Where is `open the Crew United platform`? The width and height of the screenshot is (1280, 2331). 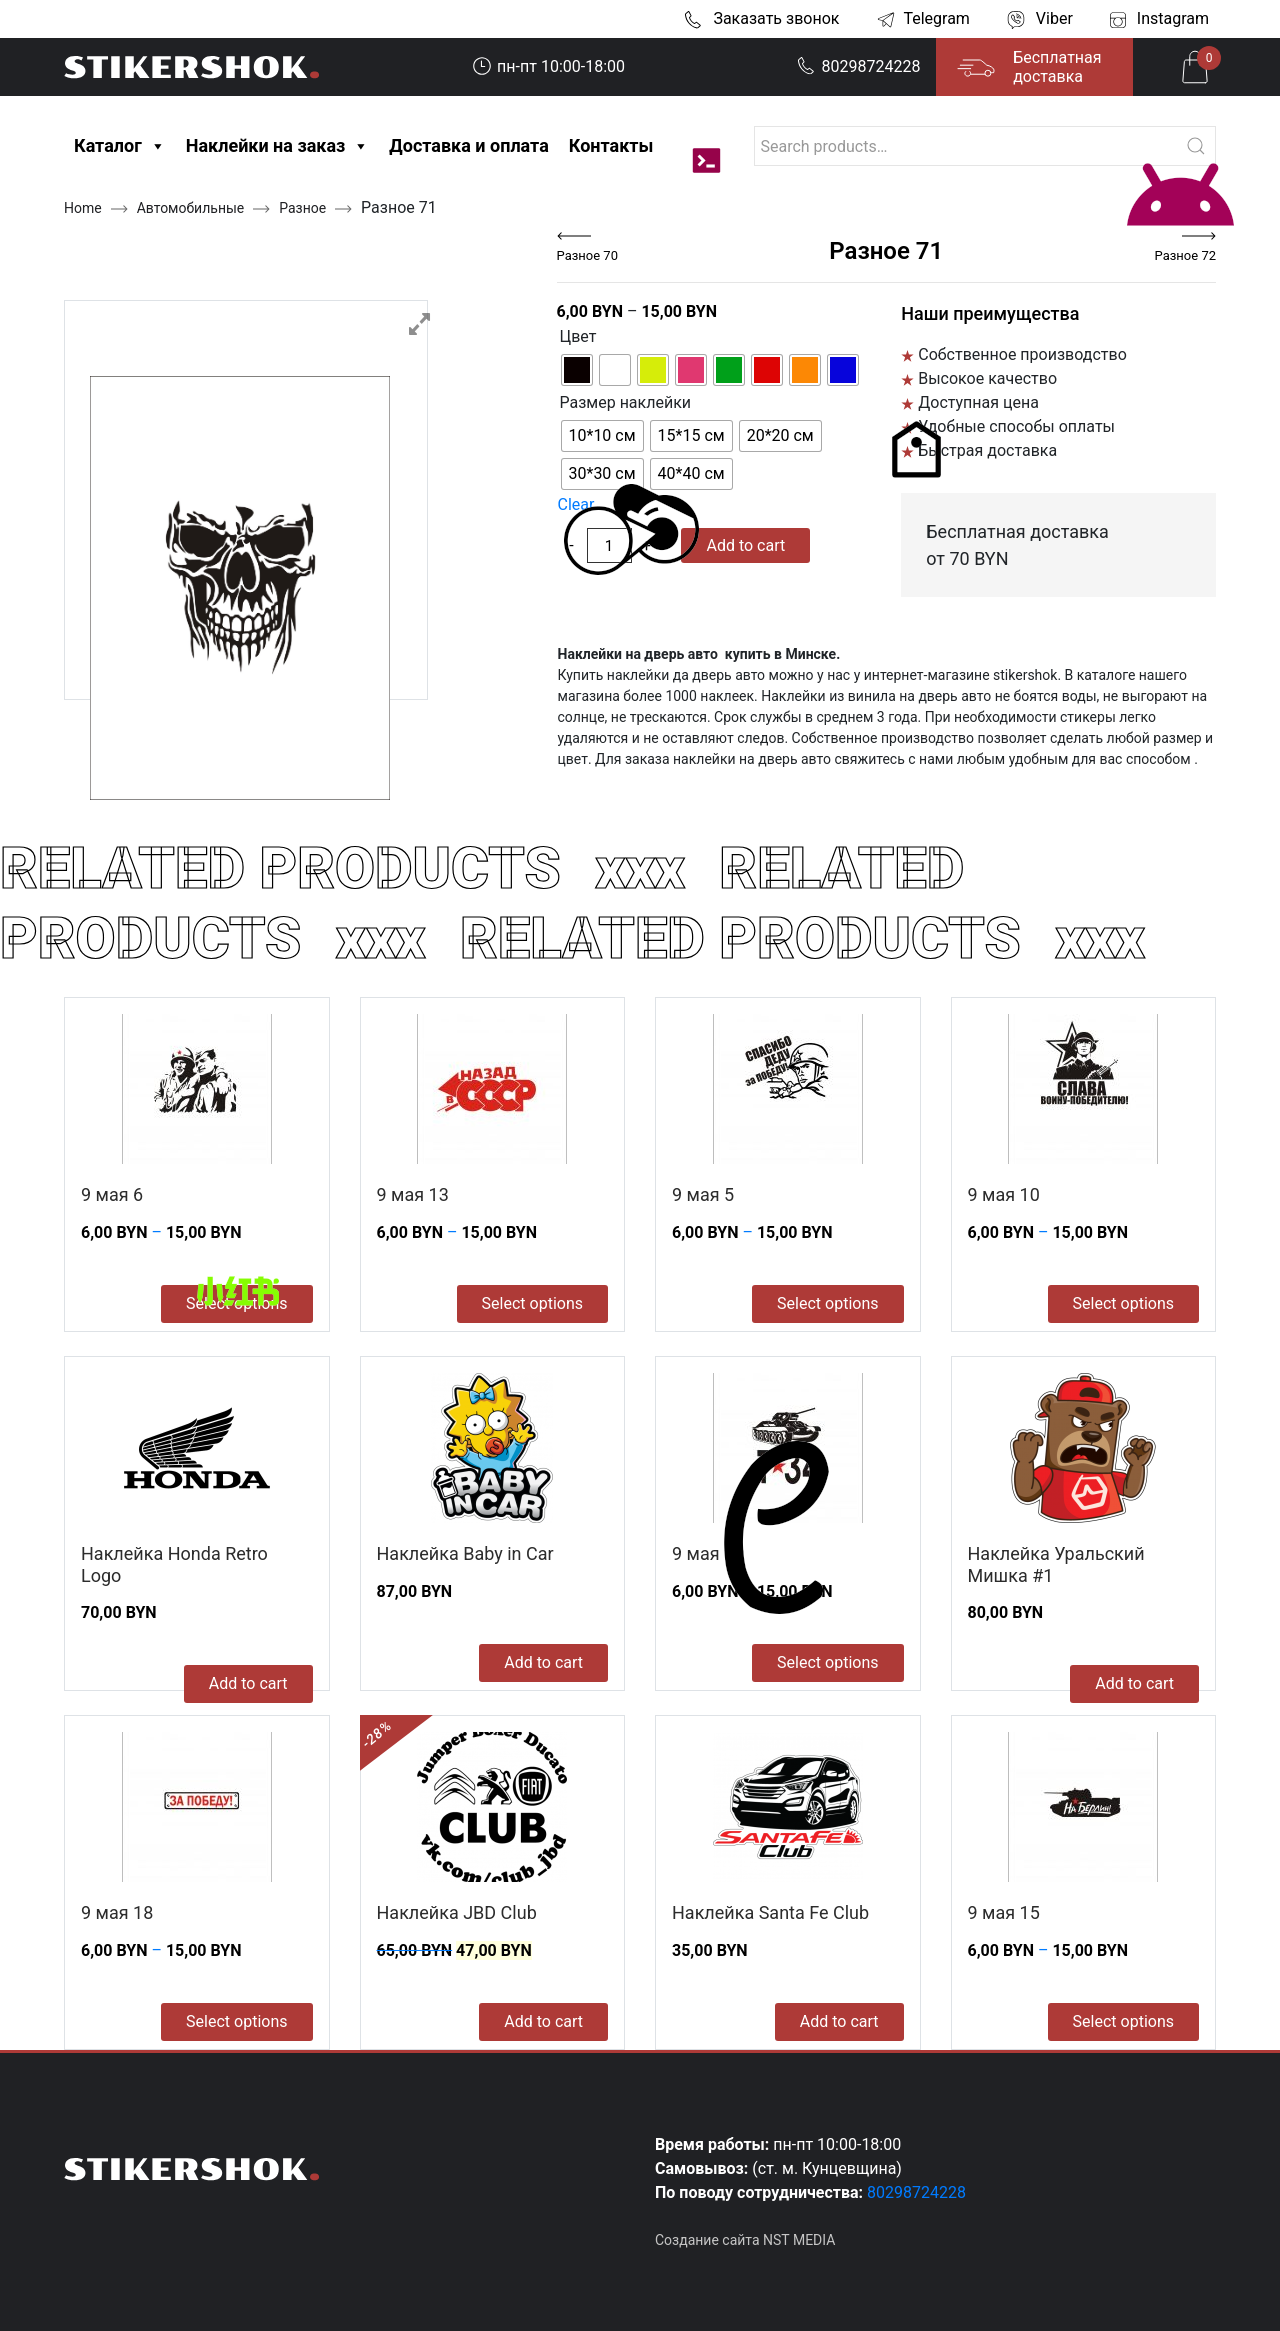
open the Crew United platform is located at coordinates (631, 529).